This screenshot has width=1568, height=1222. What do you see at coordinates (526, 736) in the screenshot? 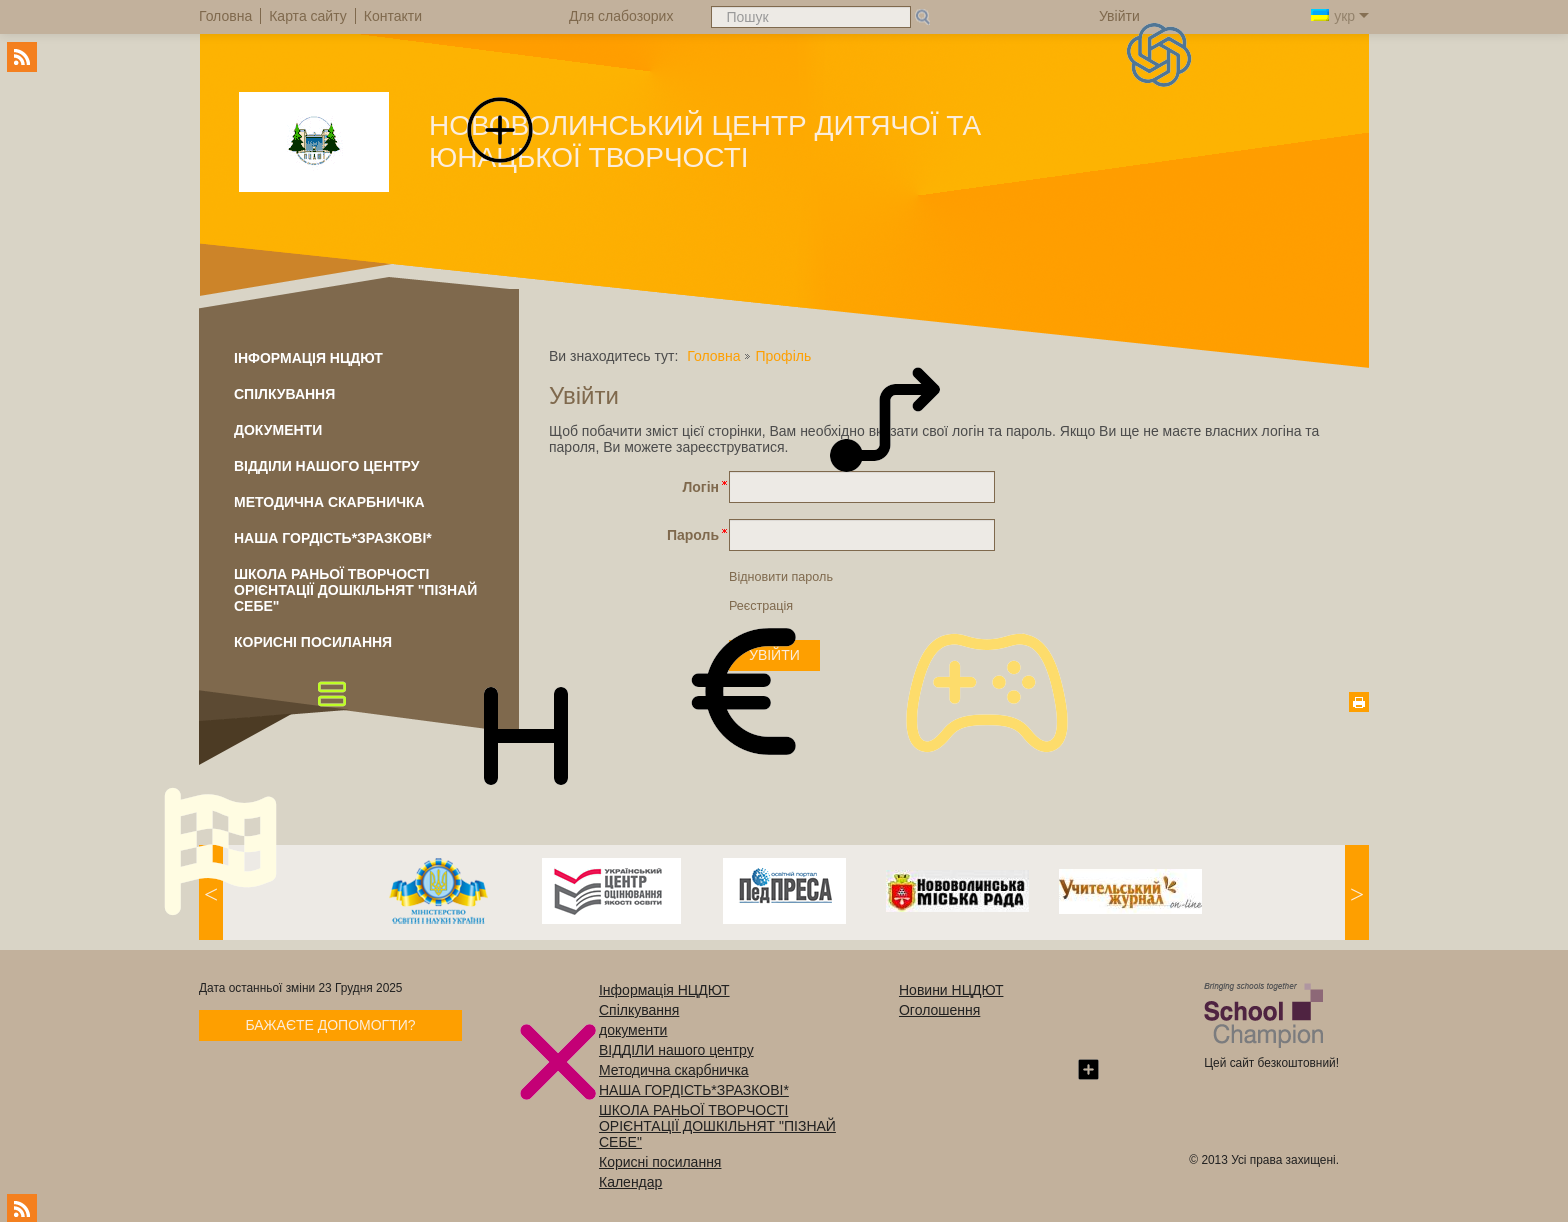
I see `indicates a hospital or medical facility nearby` at bounding box center [526, 736].